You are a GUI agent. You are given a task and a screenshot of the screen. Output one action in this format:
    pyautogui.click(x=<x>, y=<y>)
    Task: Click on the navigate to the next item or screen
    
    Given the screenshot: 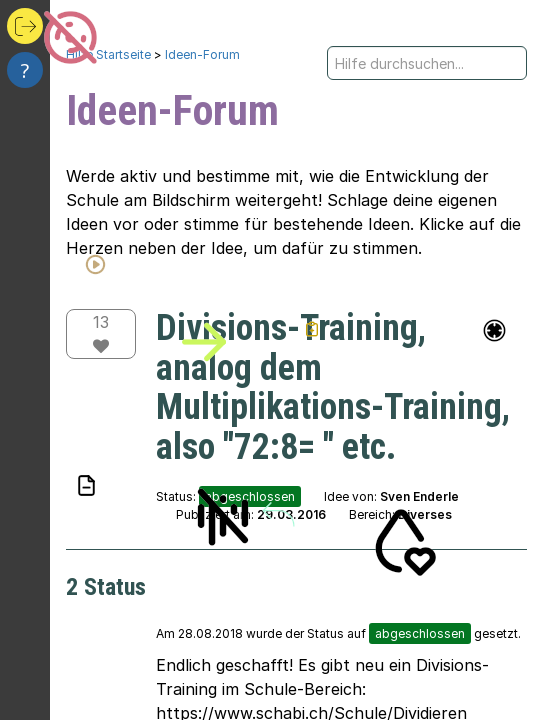 What is the action you would take?
    pyautogui.click(x=204, y=342)
    